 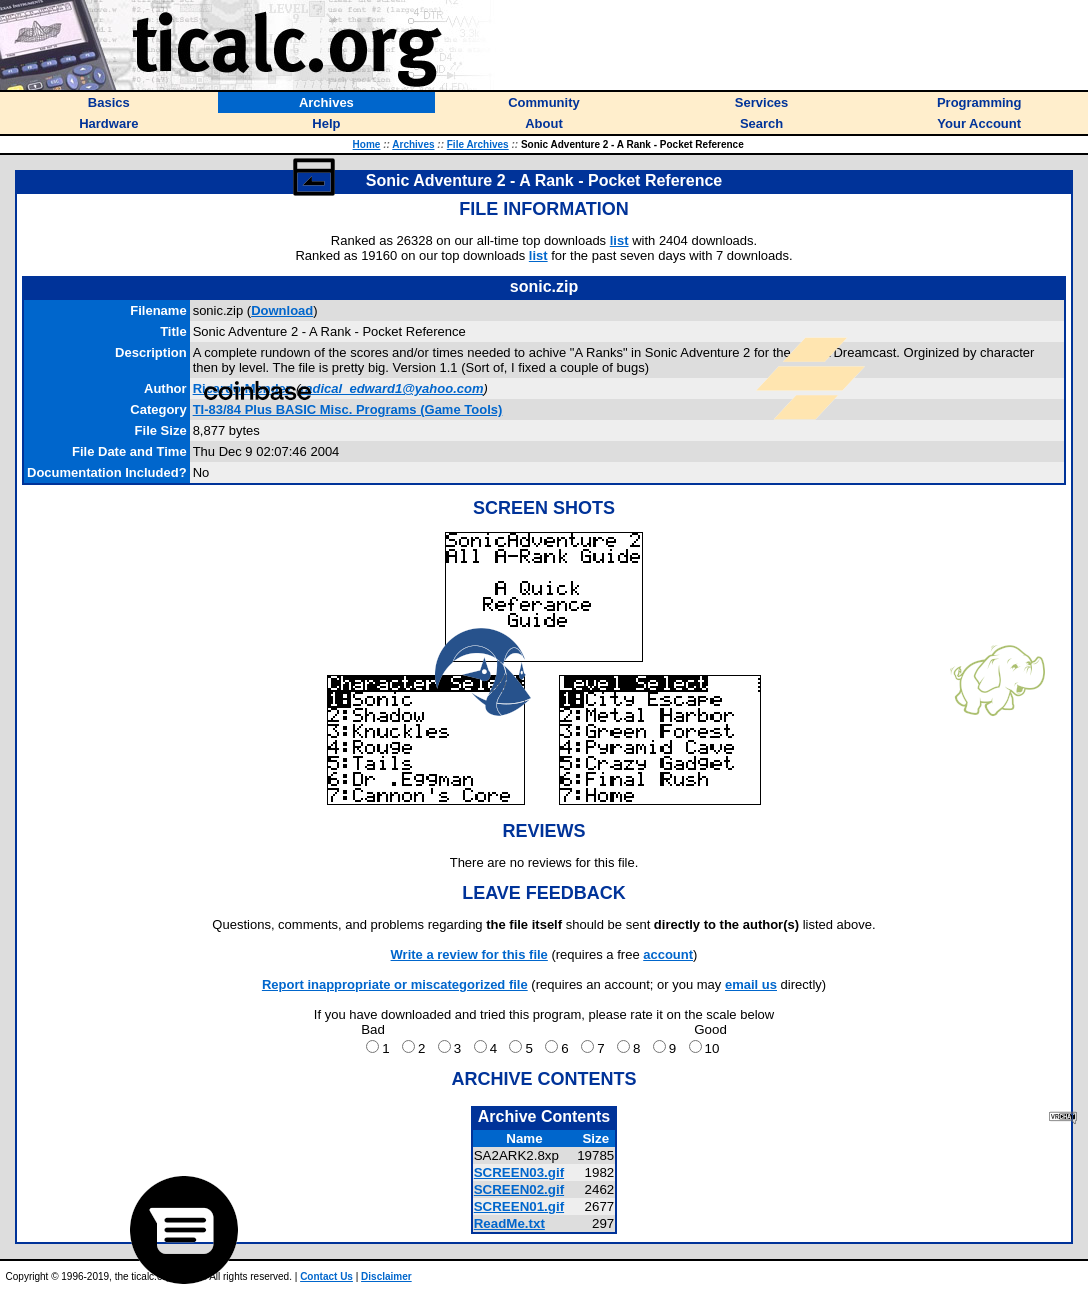 What do you see at coordinates (184, 1230) in the screenshot?
I see `open Google Messages app` at bounding box center [184, 1230].